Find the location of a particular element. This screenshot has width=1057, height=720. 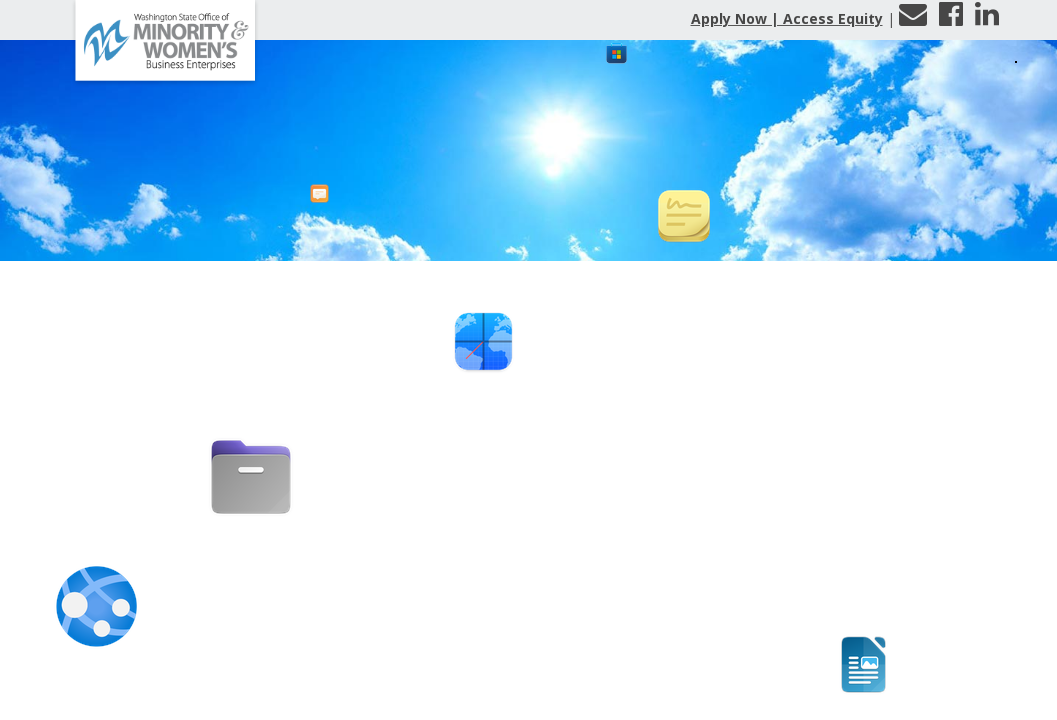

open messaging app is located at coordinates (319, 193).